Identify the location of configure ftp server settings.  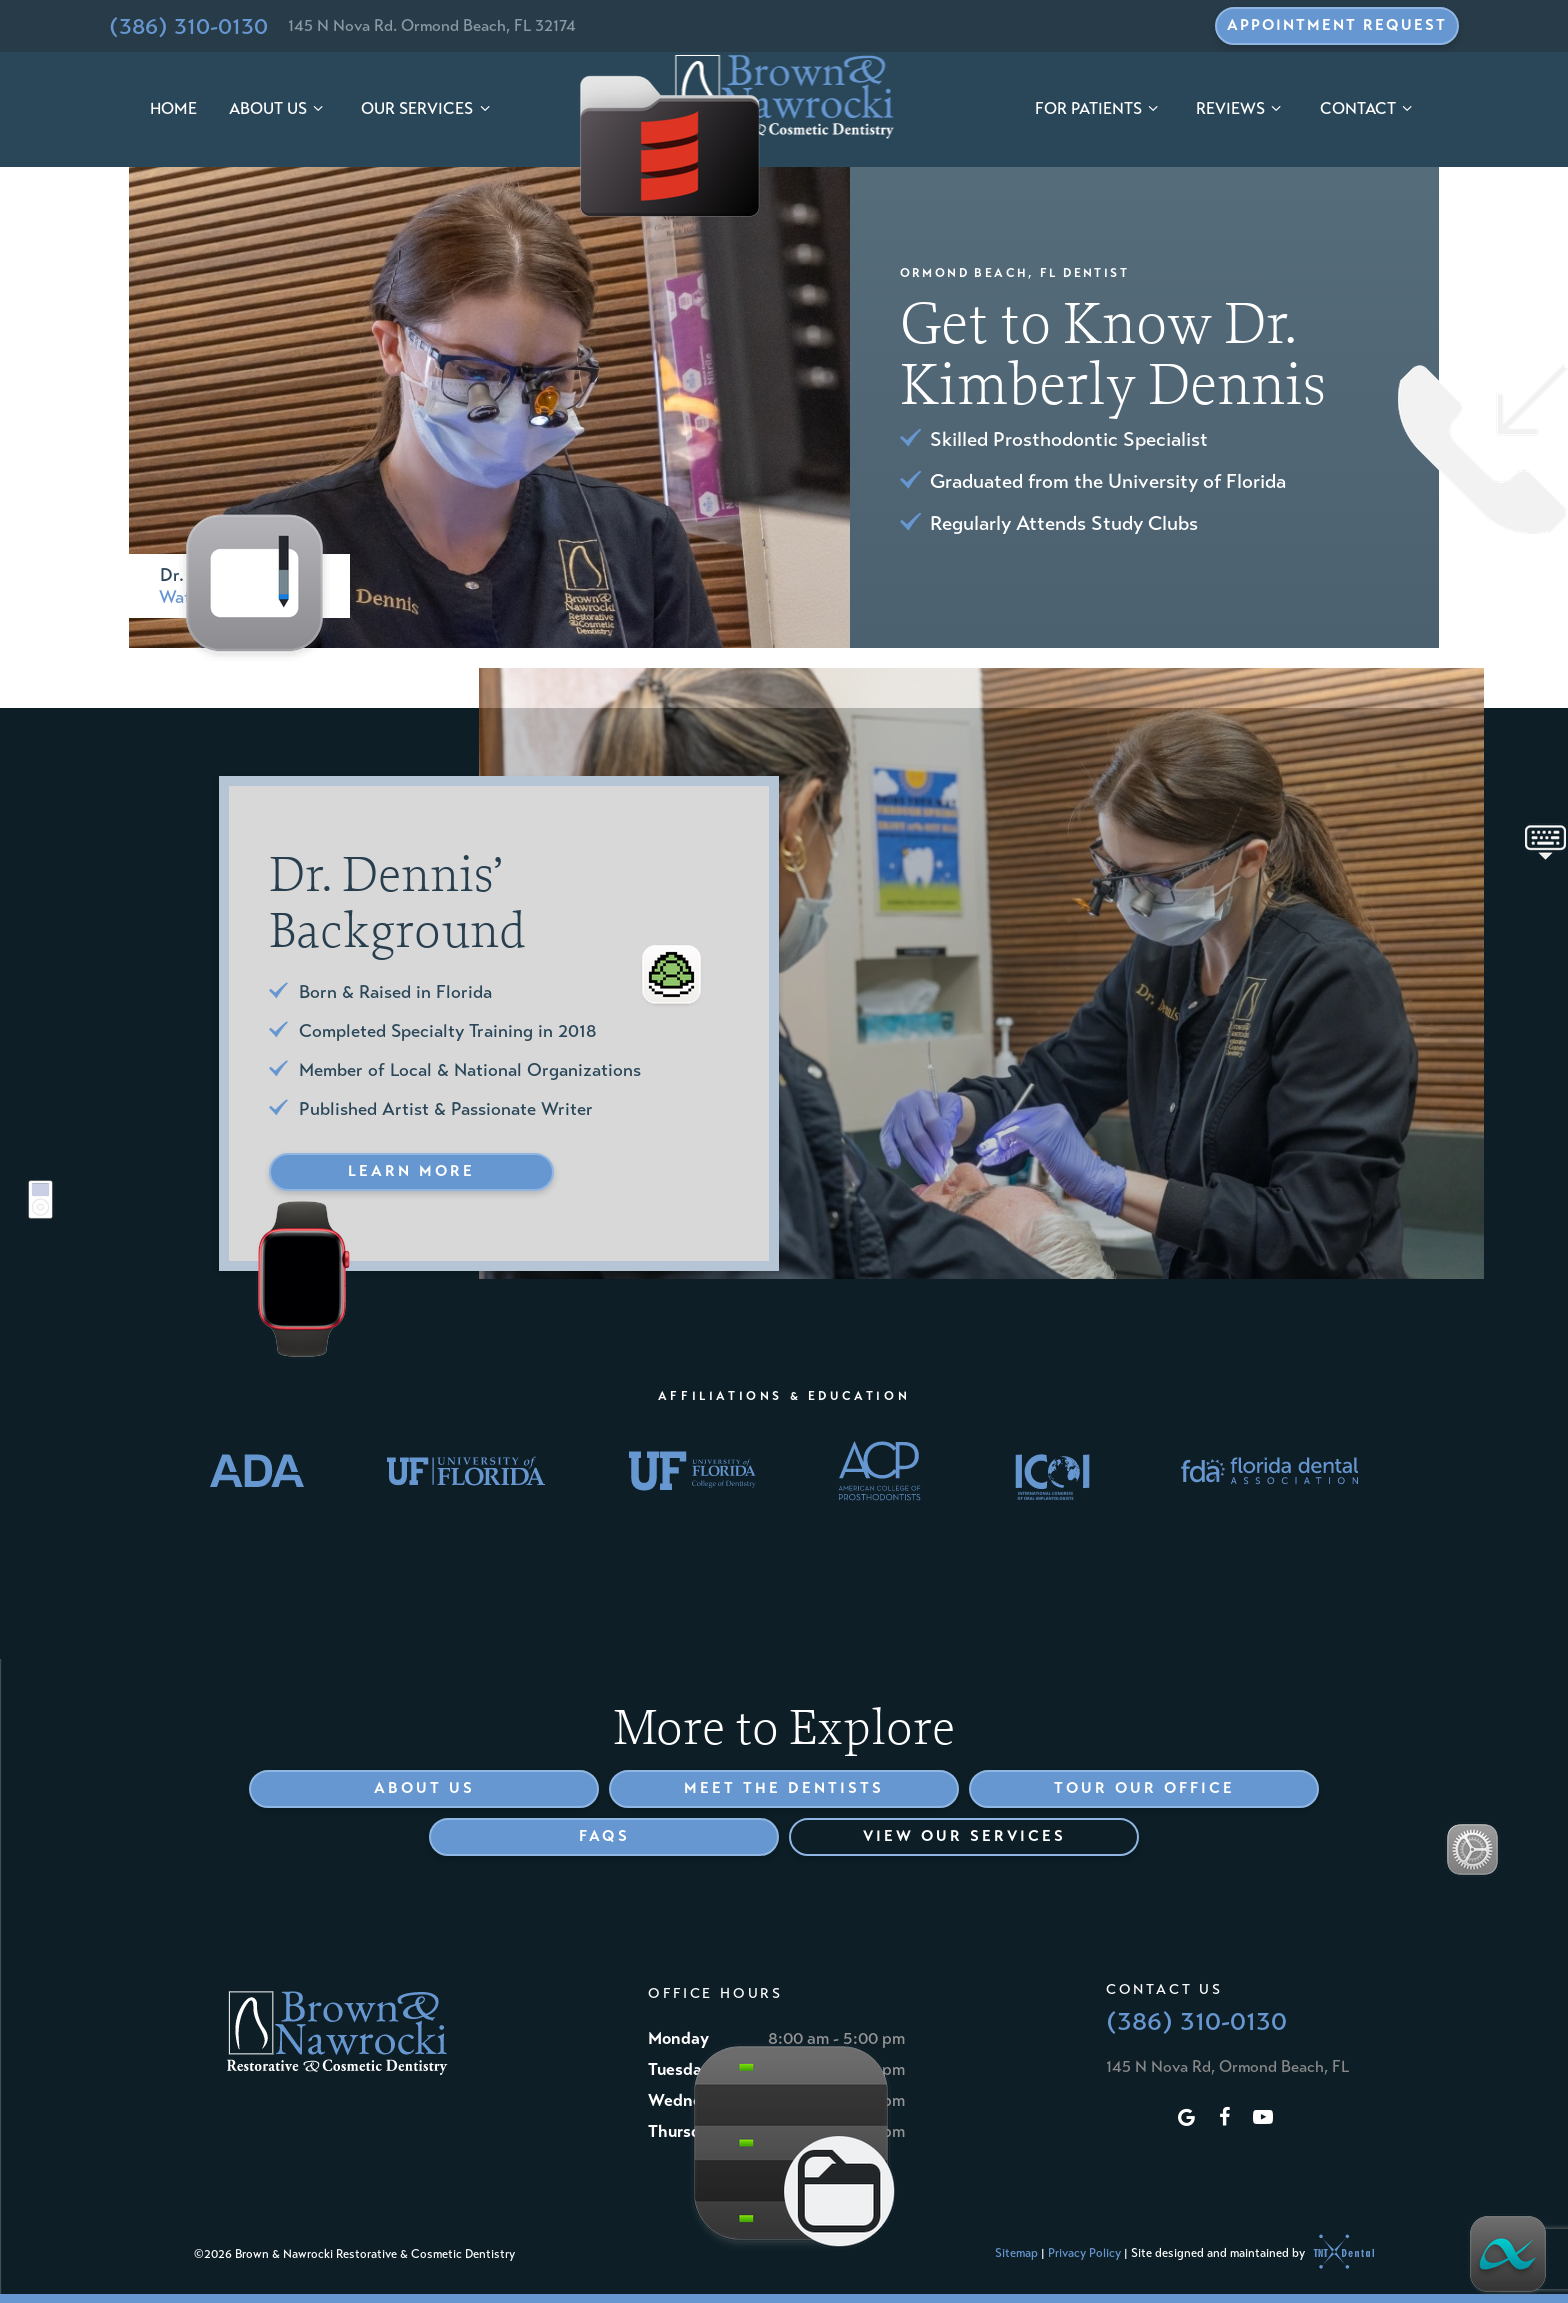
(791, 2143).